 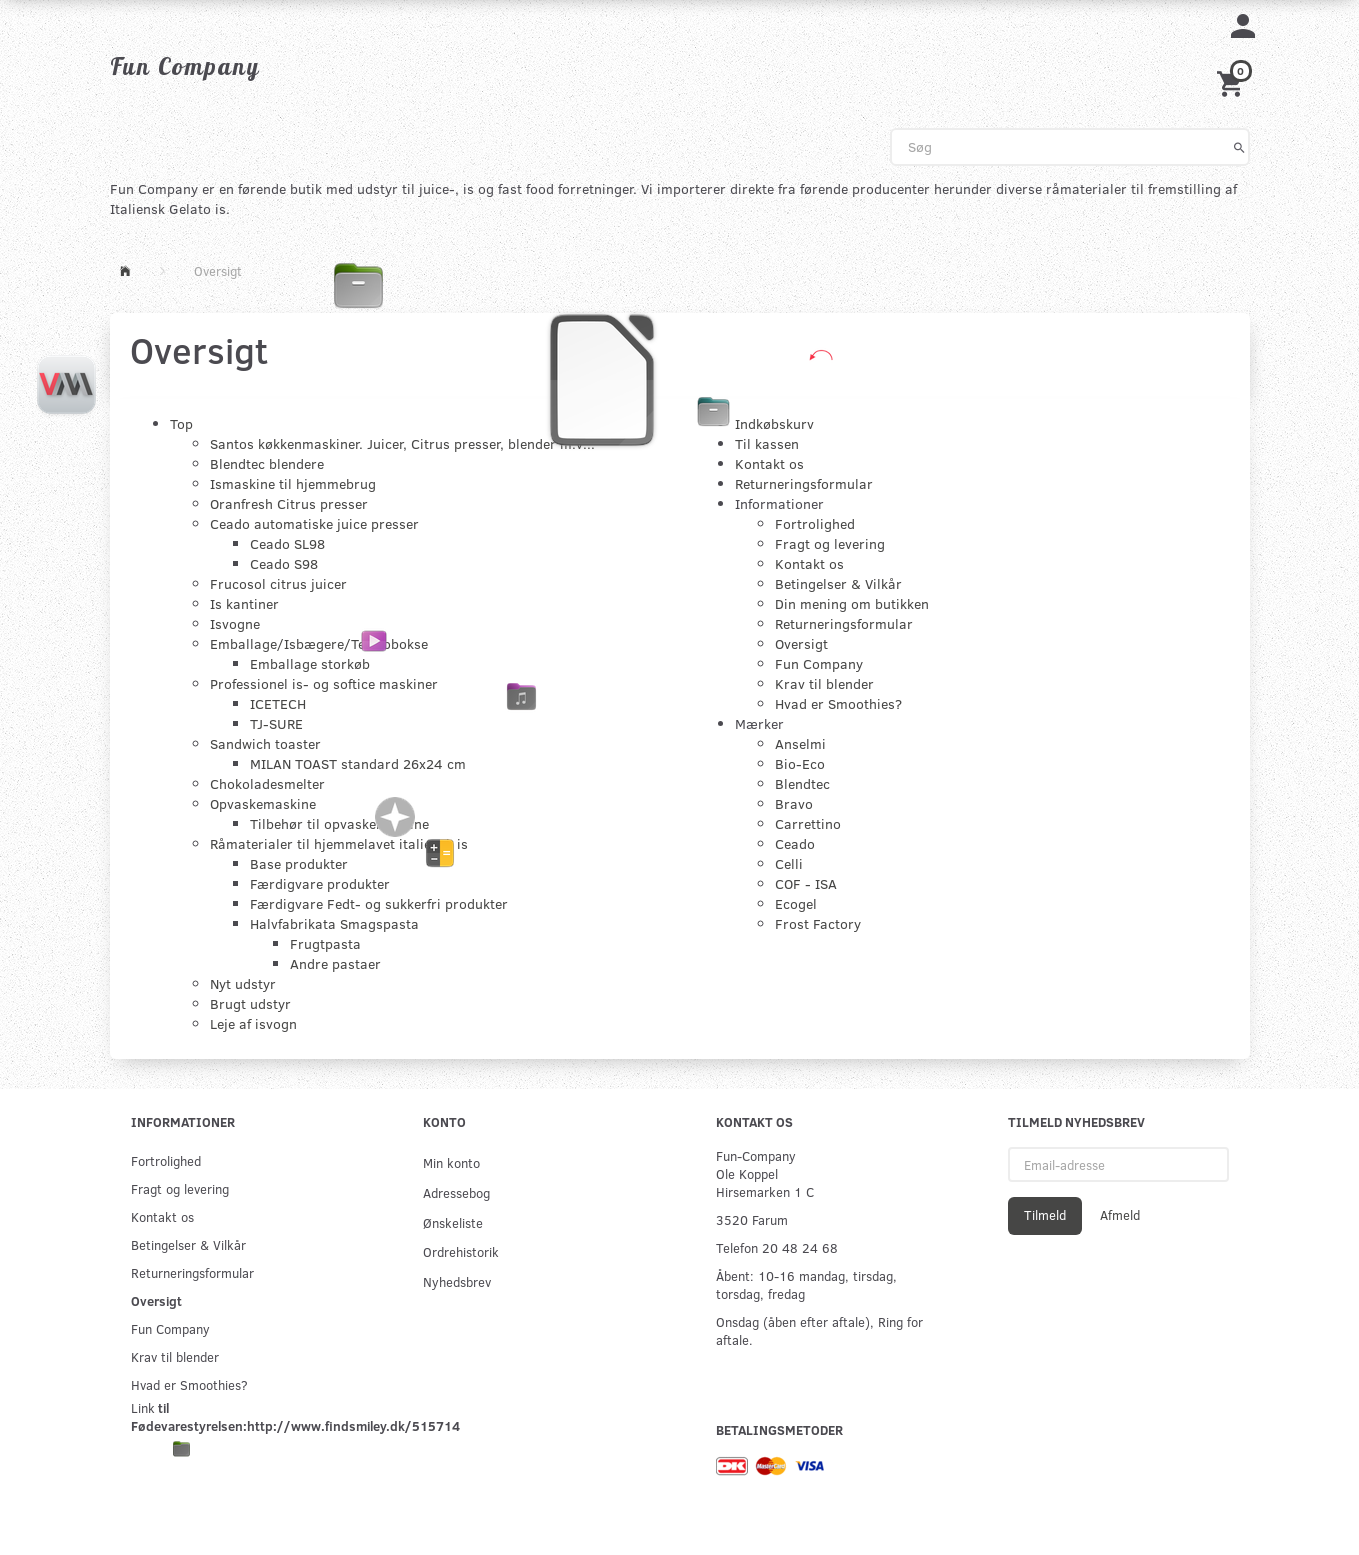 What do you see at coordinates (395, 817) in the screenshot?
I see `remove trust from a bluetooth device` at bounding box center [395, 817].